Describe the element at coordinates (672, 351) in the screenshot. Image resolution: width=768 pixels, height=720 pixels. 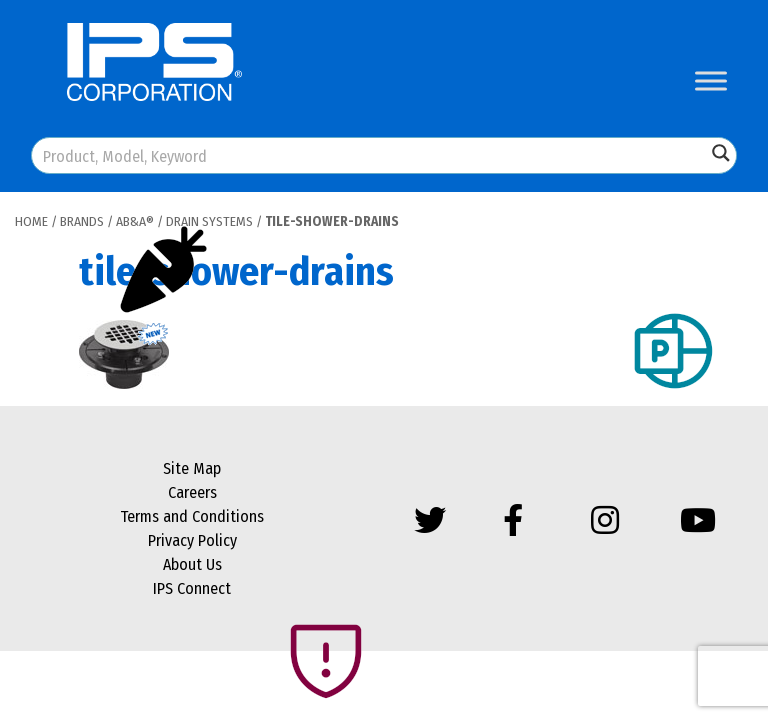
I see `open microsoft powerpoint` at that location.